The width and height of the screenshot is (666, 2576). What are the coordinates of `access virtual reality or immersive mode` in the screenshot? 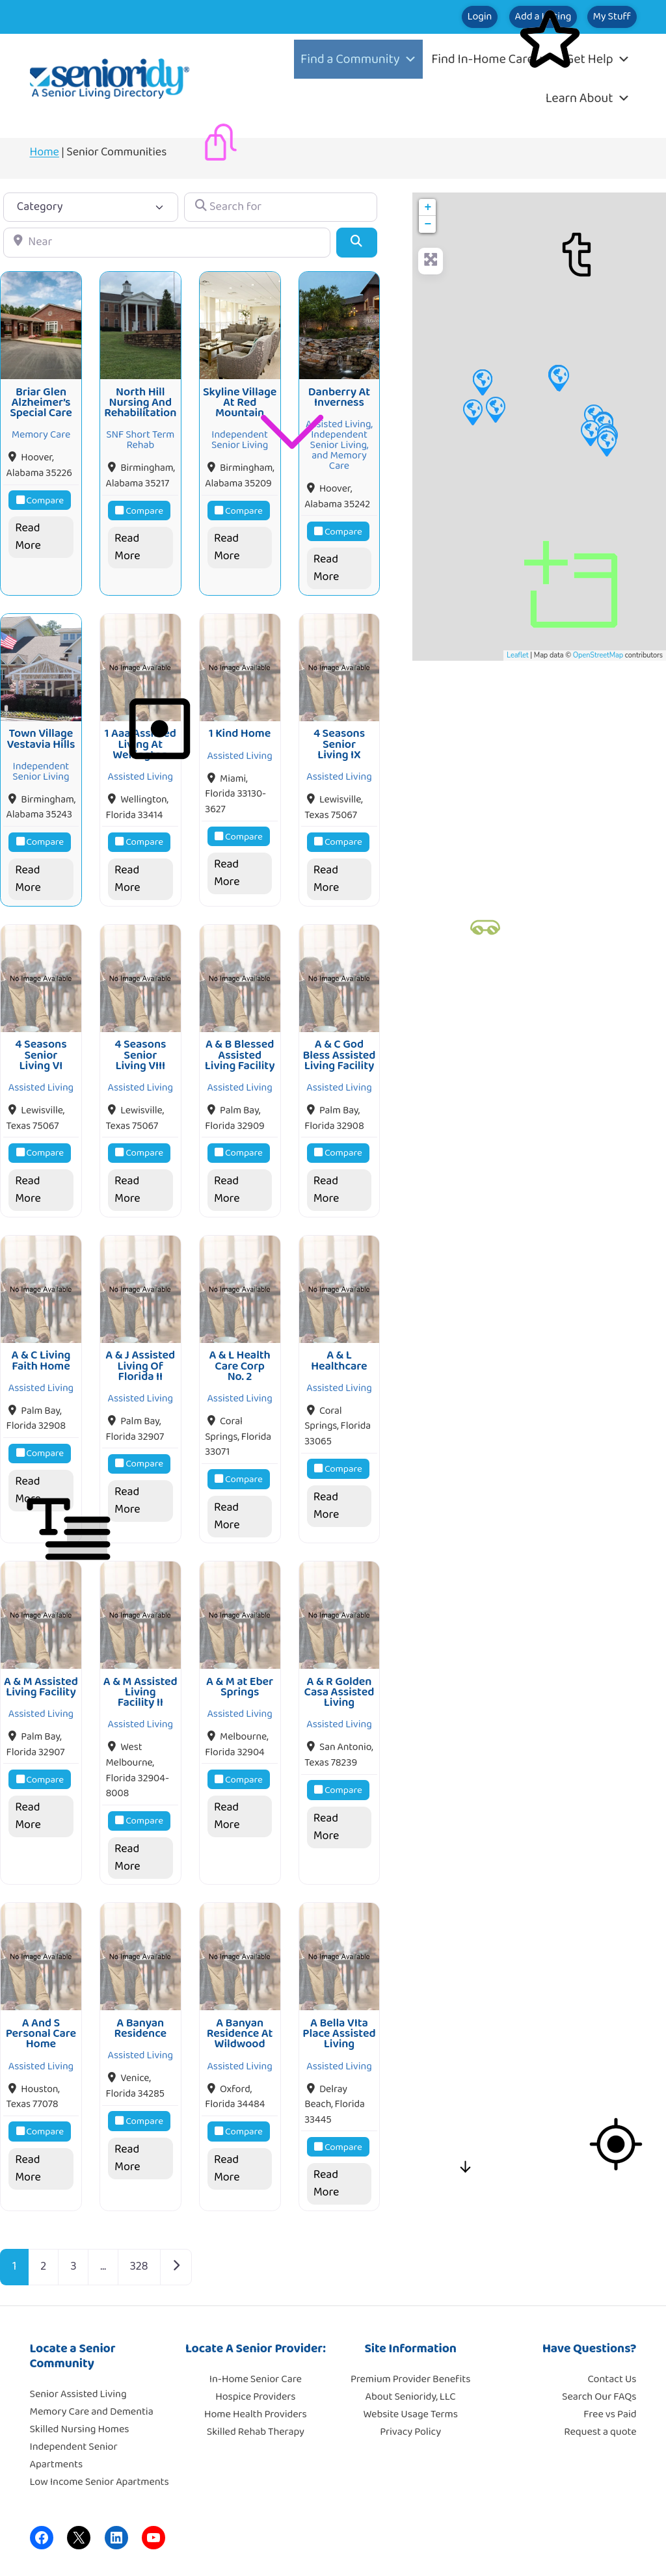 It's located at (485, 927).